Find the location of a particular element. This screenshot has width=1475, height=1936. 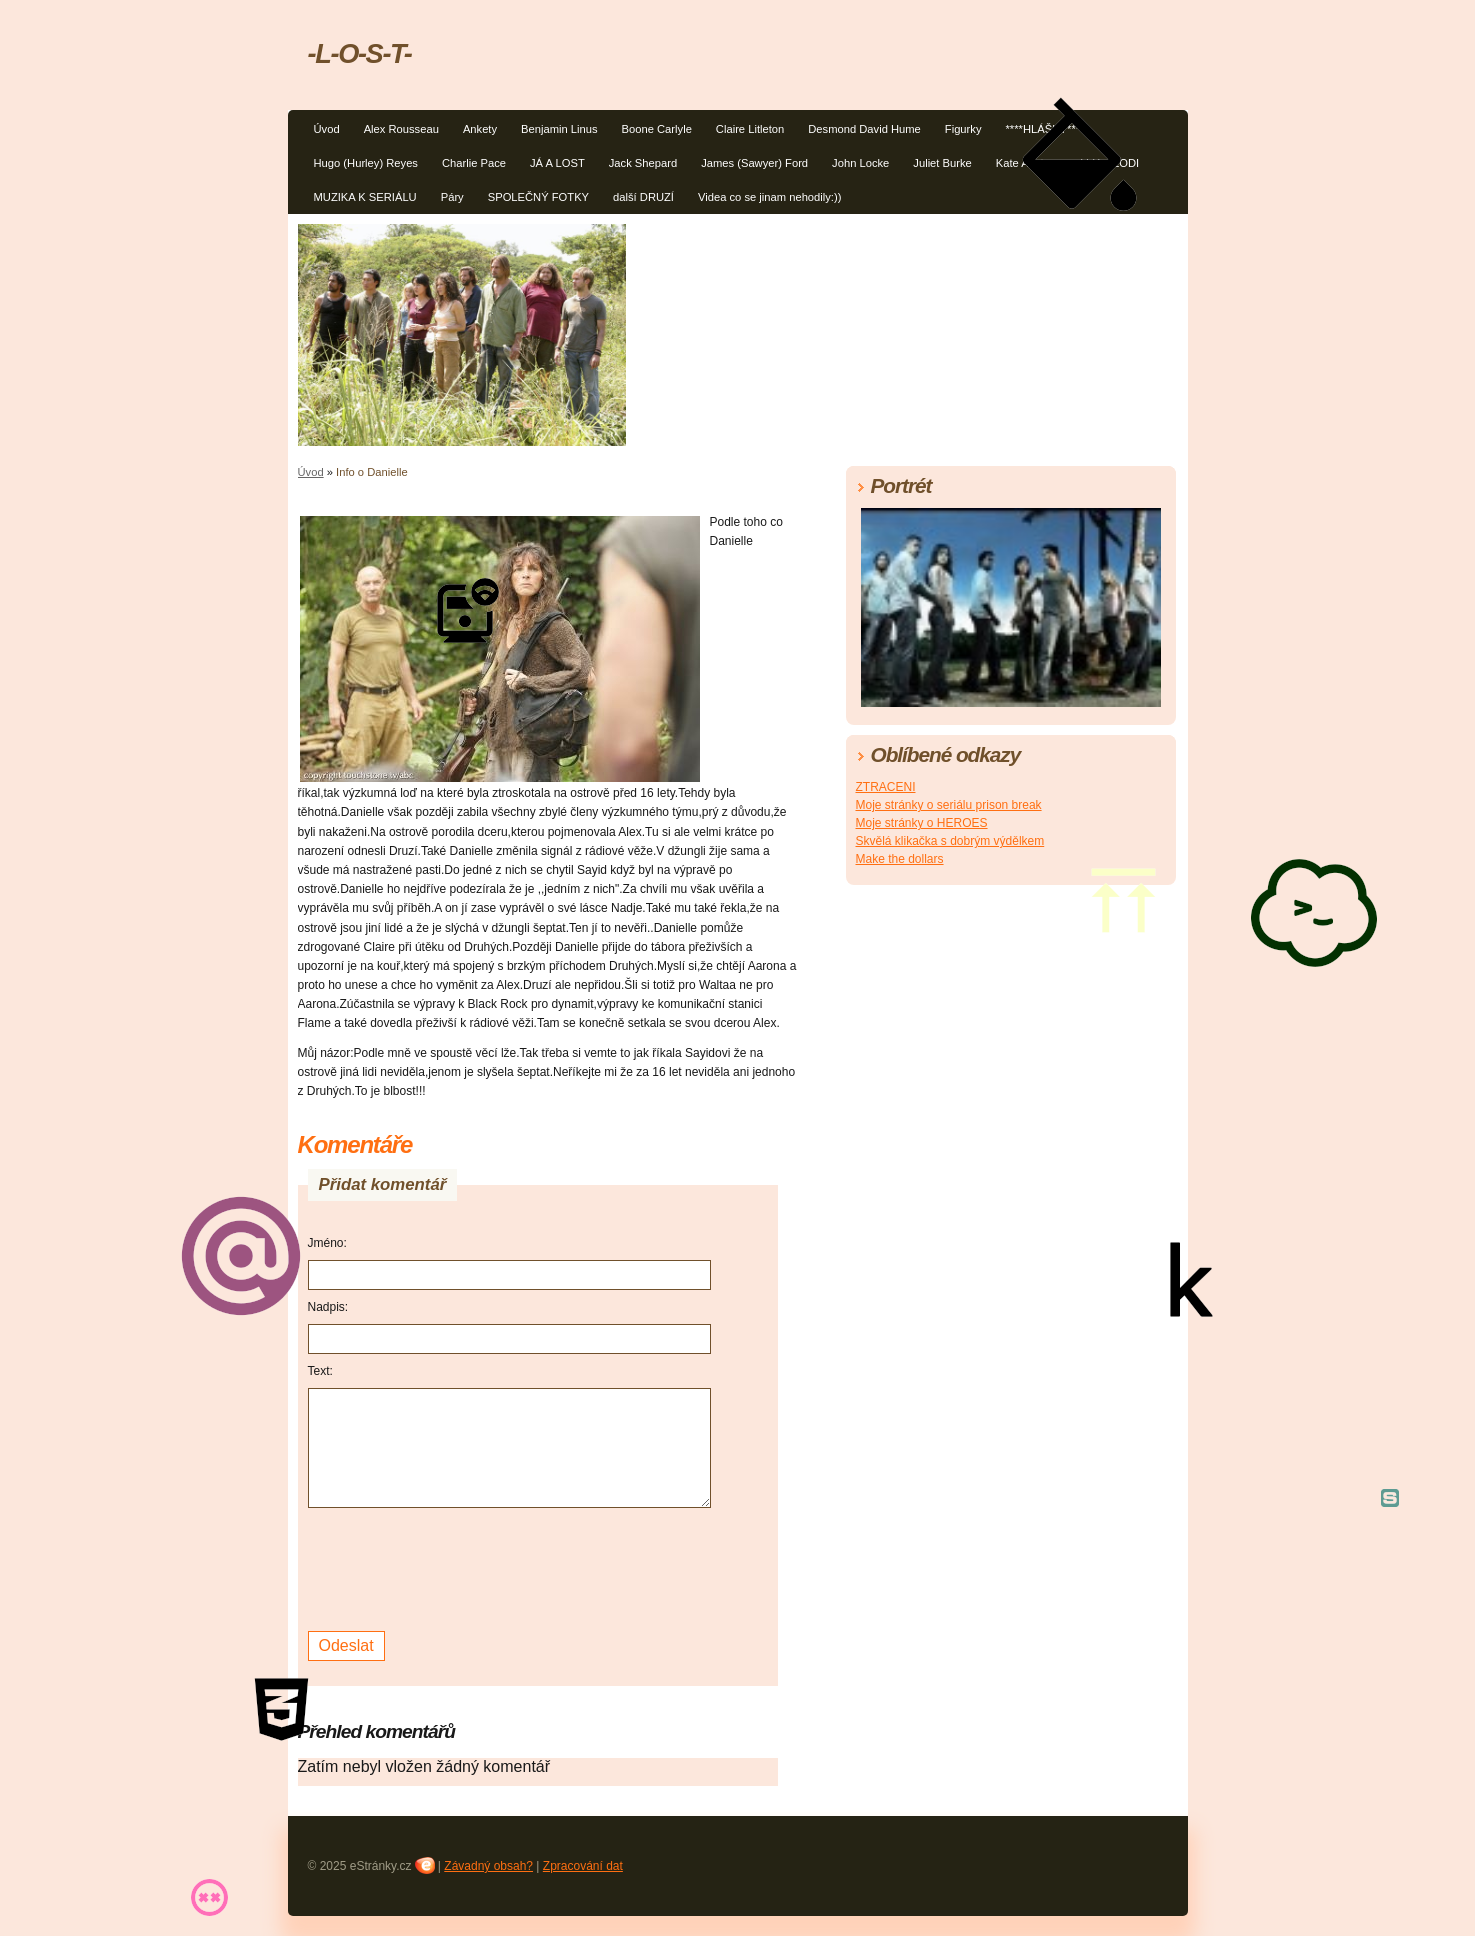

align selected content to the top edge is located at coordinates (1123, 900).